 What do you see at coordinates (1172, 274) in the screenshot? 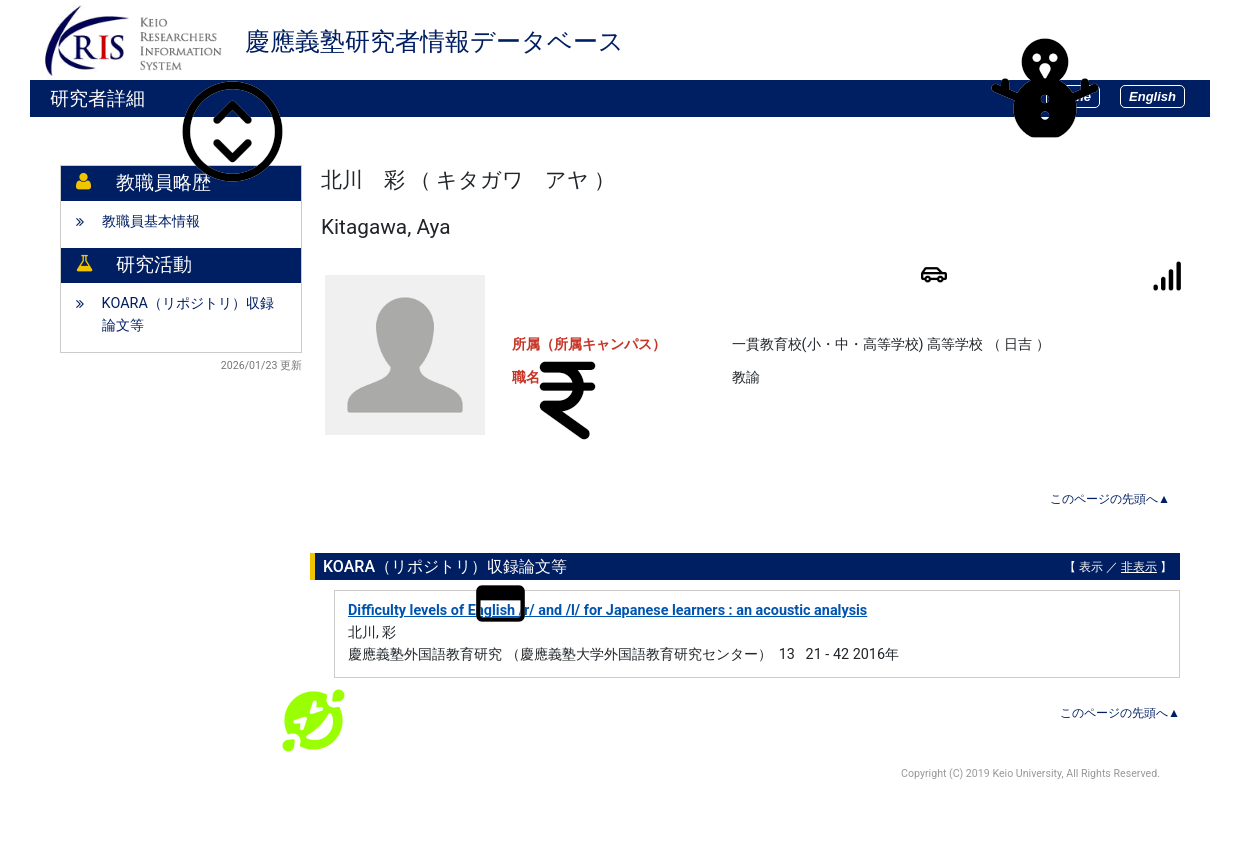
I see `indicates strong cellular network signal` at bounding box center [1172, 274].